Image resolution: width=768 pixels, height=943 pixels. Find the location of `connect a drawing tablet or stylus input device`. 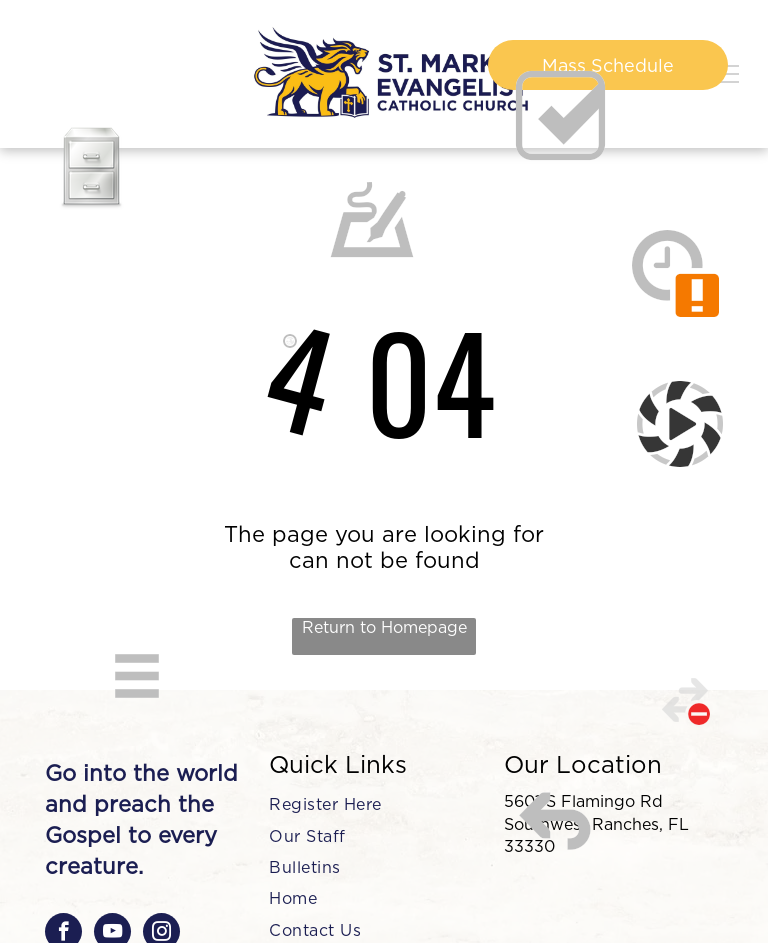

connect a drawing tablet or stylus input device is located at coordinates (372, 222).